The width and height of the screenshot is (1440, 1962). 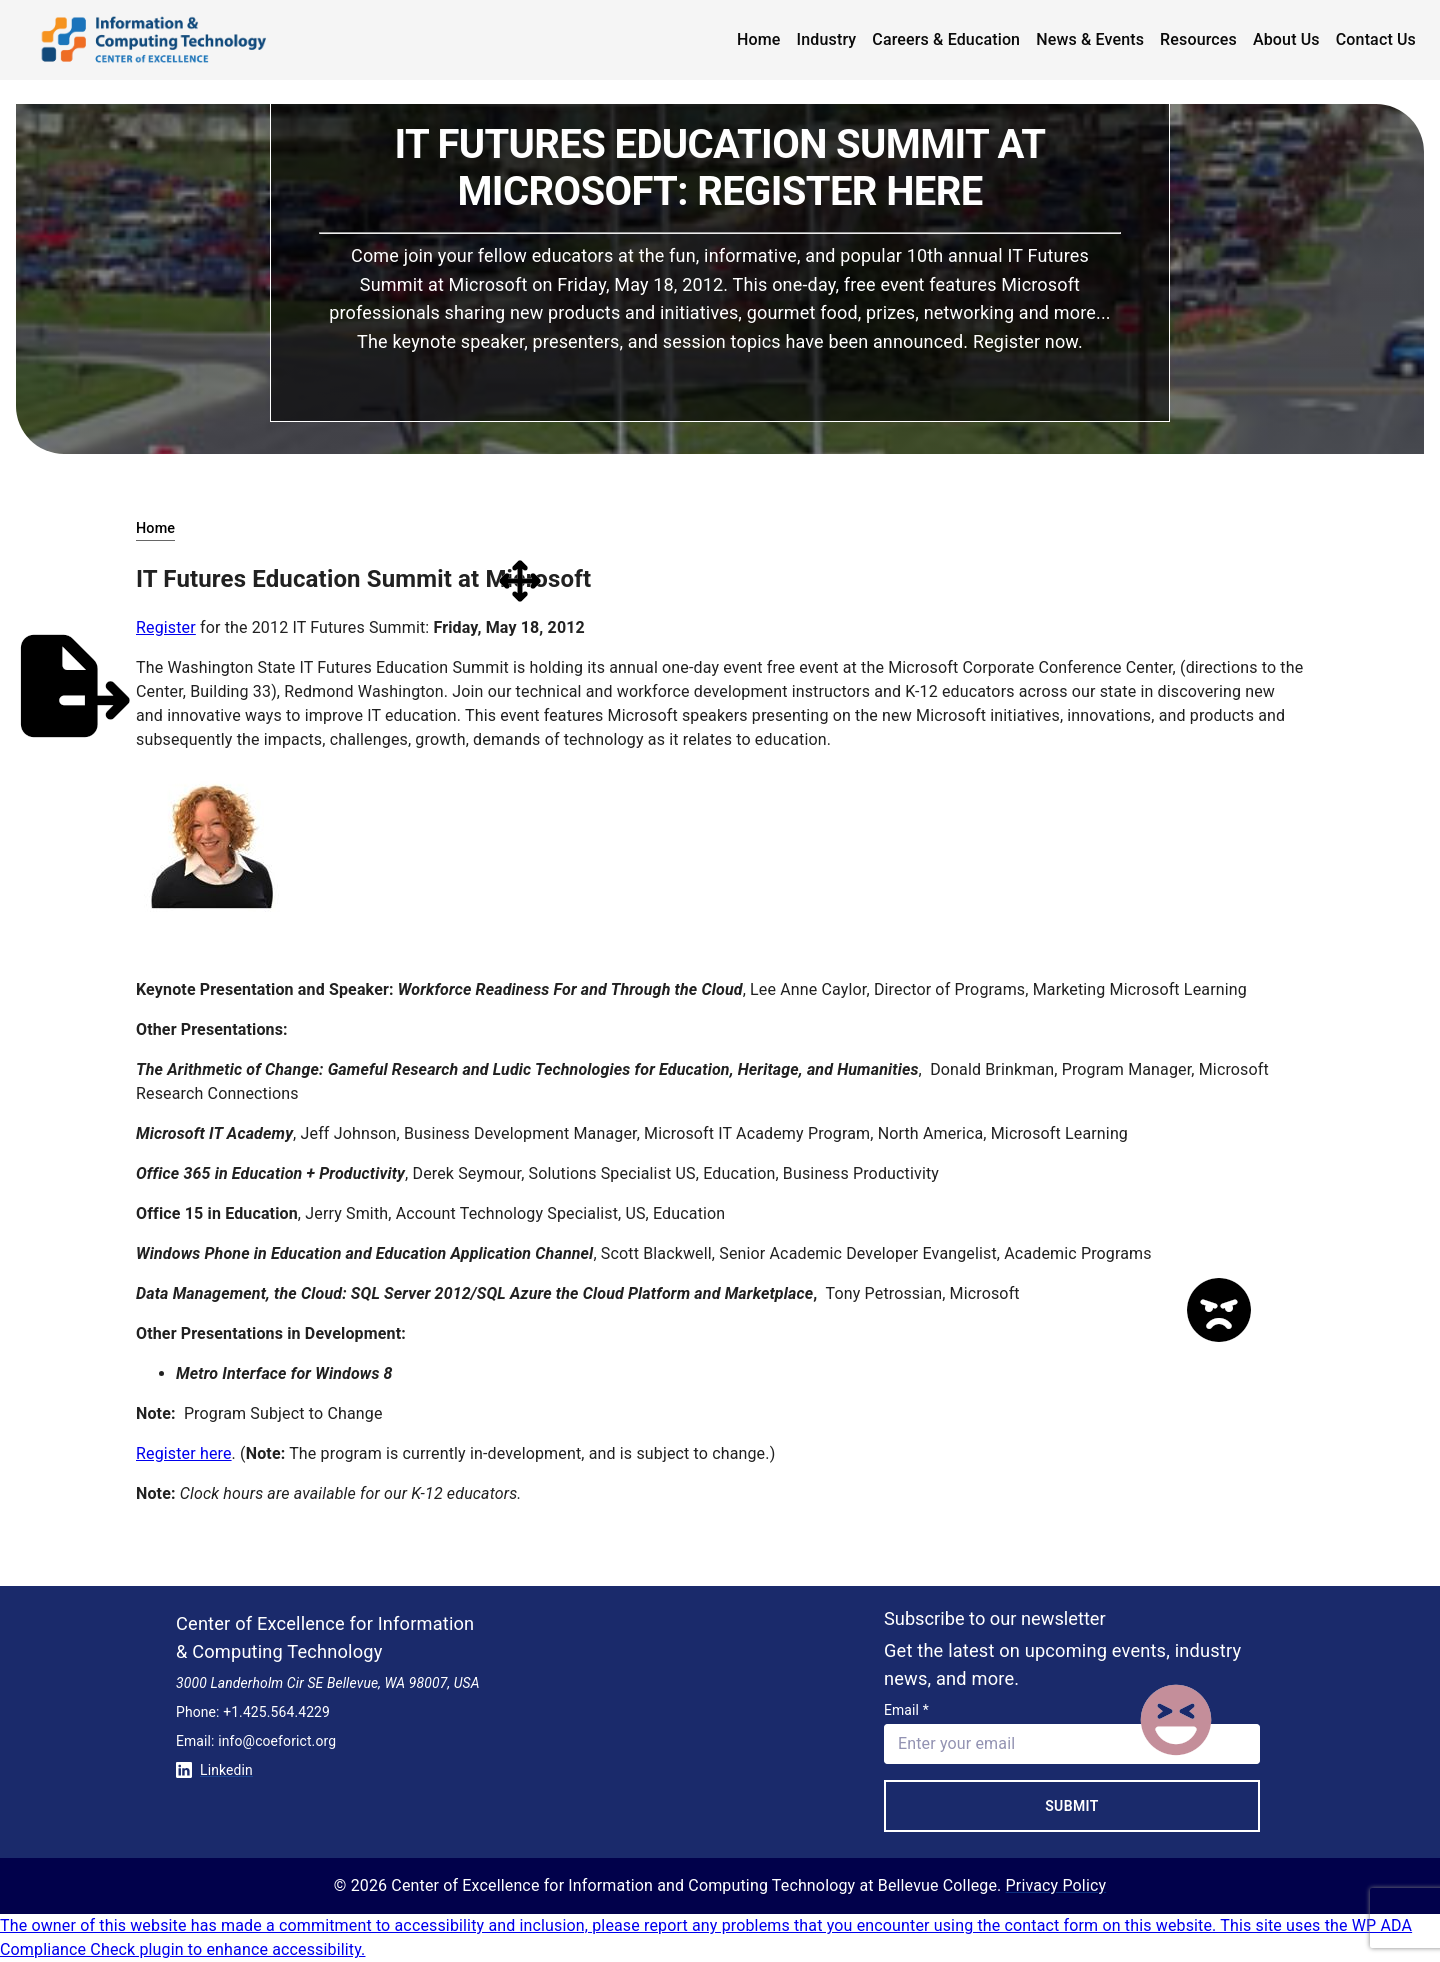 What do you see at coordinates (72, 686) in the screenshot?
I see `export file to another location or format` at bounding box center [72, 686].